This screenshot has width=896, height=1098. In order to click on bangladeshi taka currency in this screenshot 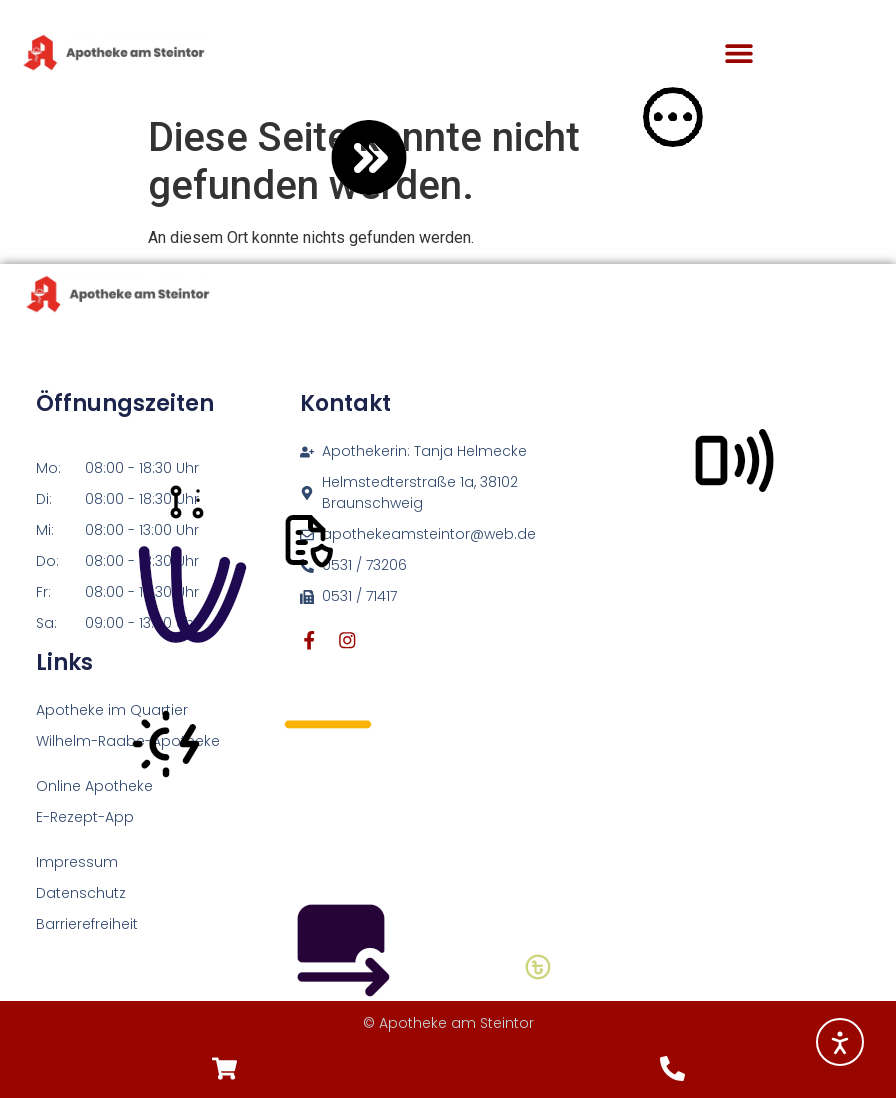, I will do `click(538, 967)`.